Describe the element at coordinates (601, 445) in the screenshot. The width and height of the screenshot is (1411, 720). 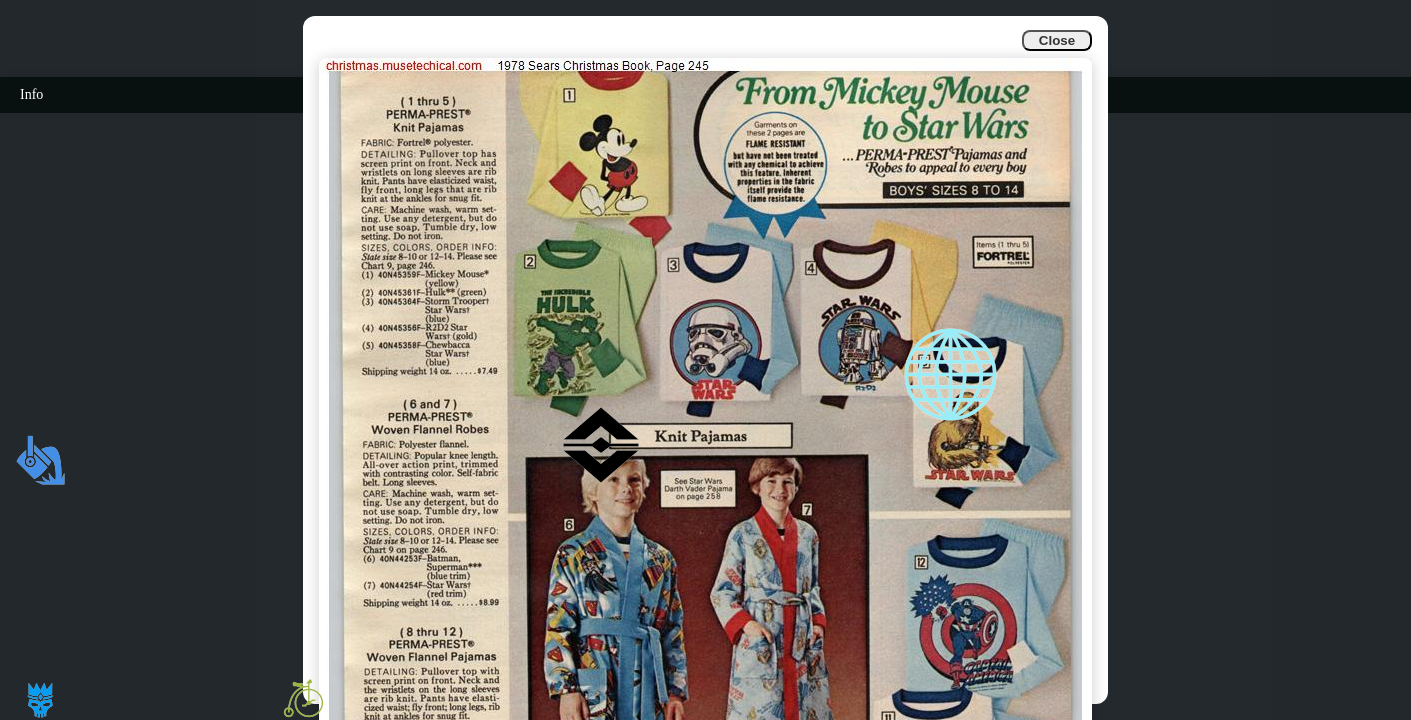
I see `place a virtual marker or waypoint in-game` at that location.